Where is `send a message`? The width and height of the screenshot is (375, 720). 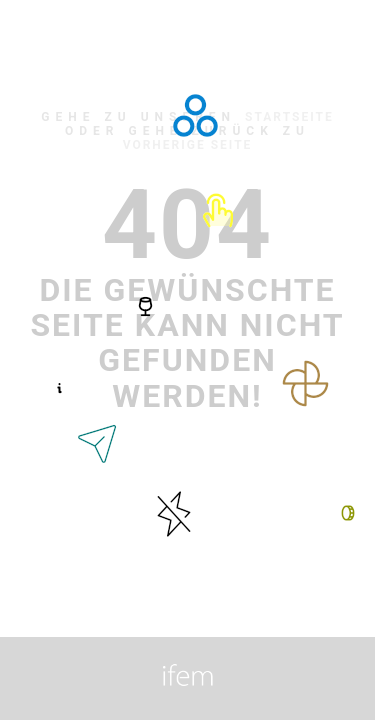
send a message is located at coordinates (98, 442).